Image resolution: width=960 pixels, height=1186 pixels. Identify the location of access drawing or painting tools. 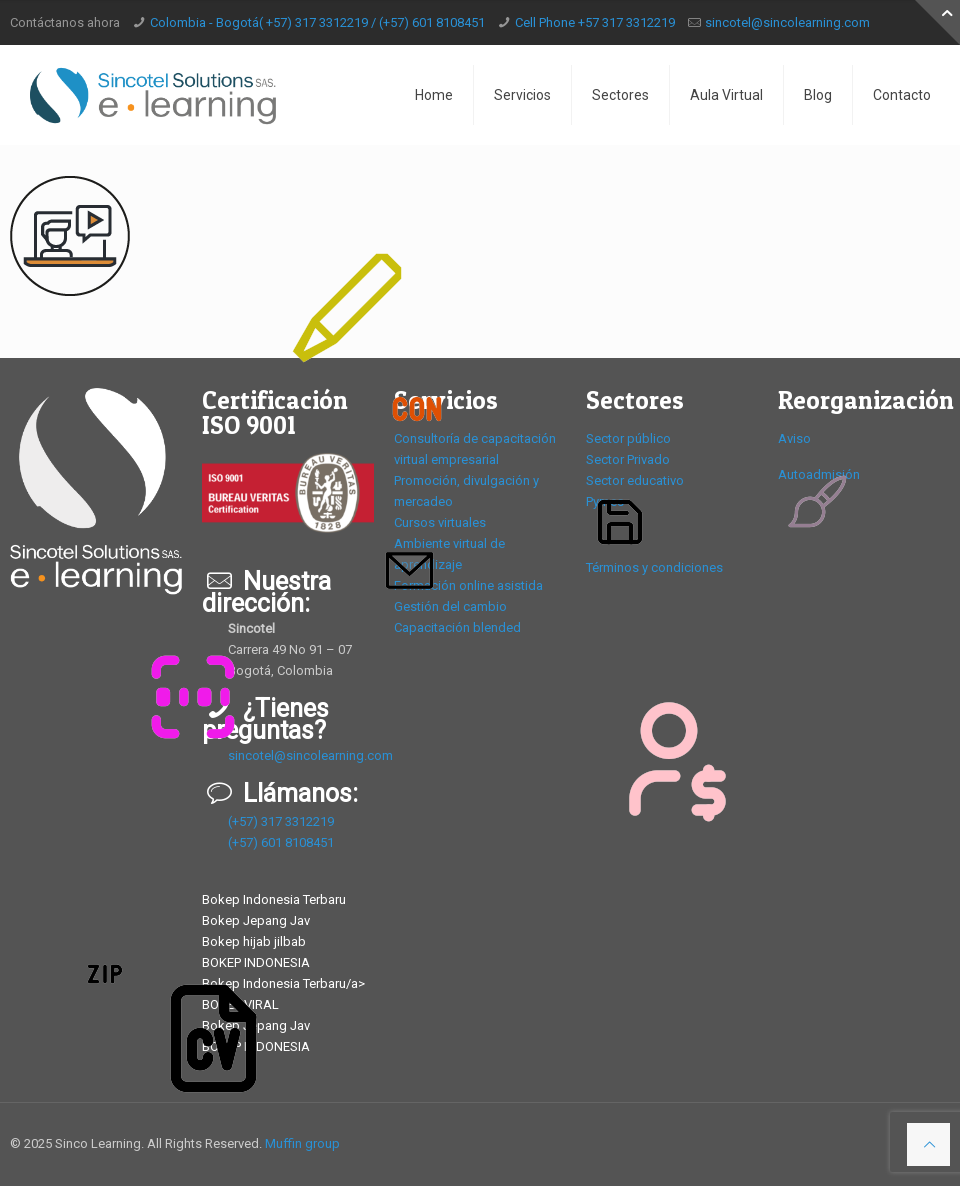
(819, 502).